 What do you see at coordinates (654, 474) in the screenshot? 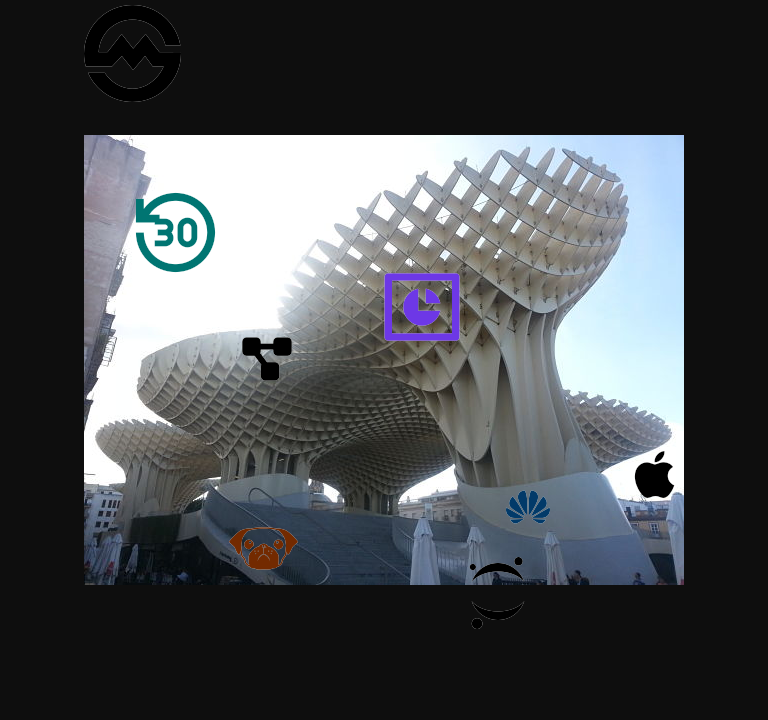
I see `Apple company logo` at bounding box center [654, 474].